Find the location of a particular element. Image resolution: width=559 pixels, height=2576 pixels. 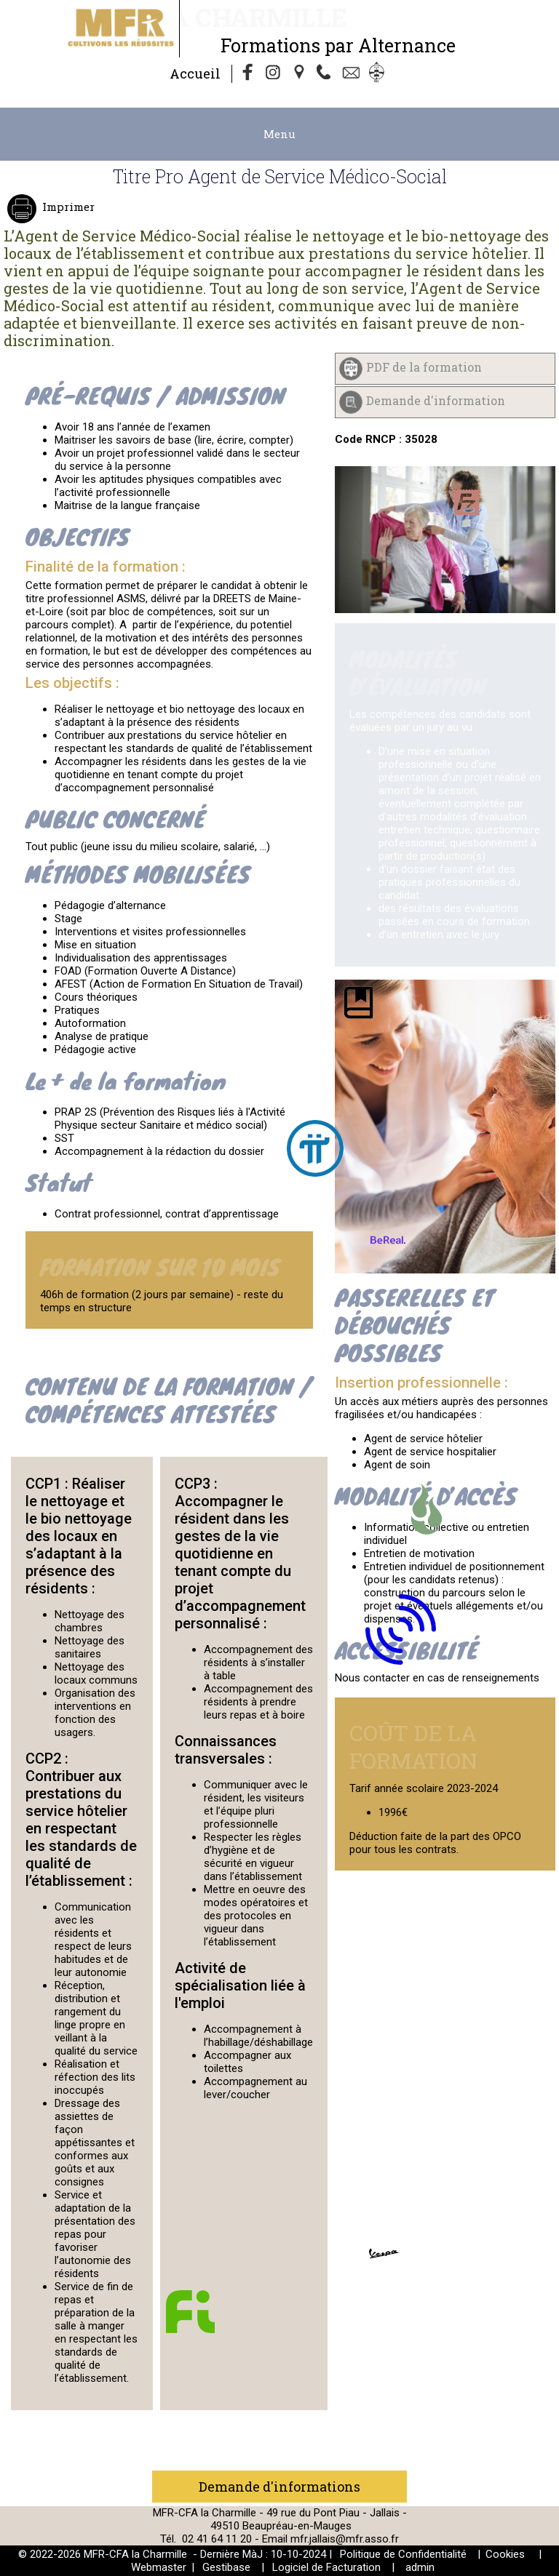

fi bank app logo is located at coordinates (190, 2311).